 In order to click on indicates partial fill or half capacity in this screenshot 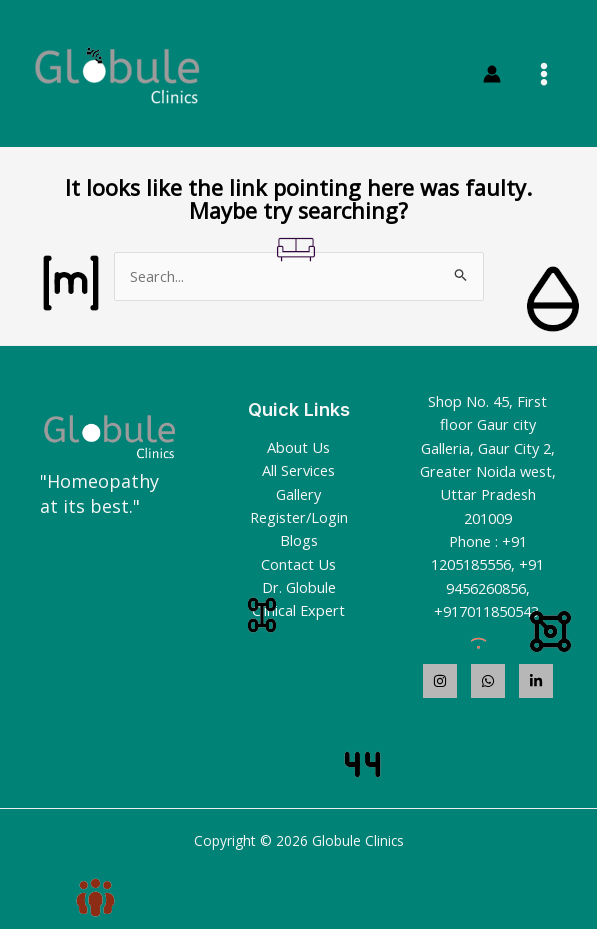, I will do `click(553, 299)`.